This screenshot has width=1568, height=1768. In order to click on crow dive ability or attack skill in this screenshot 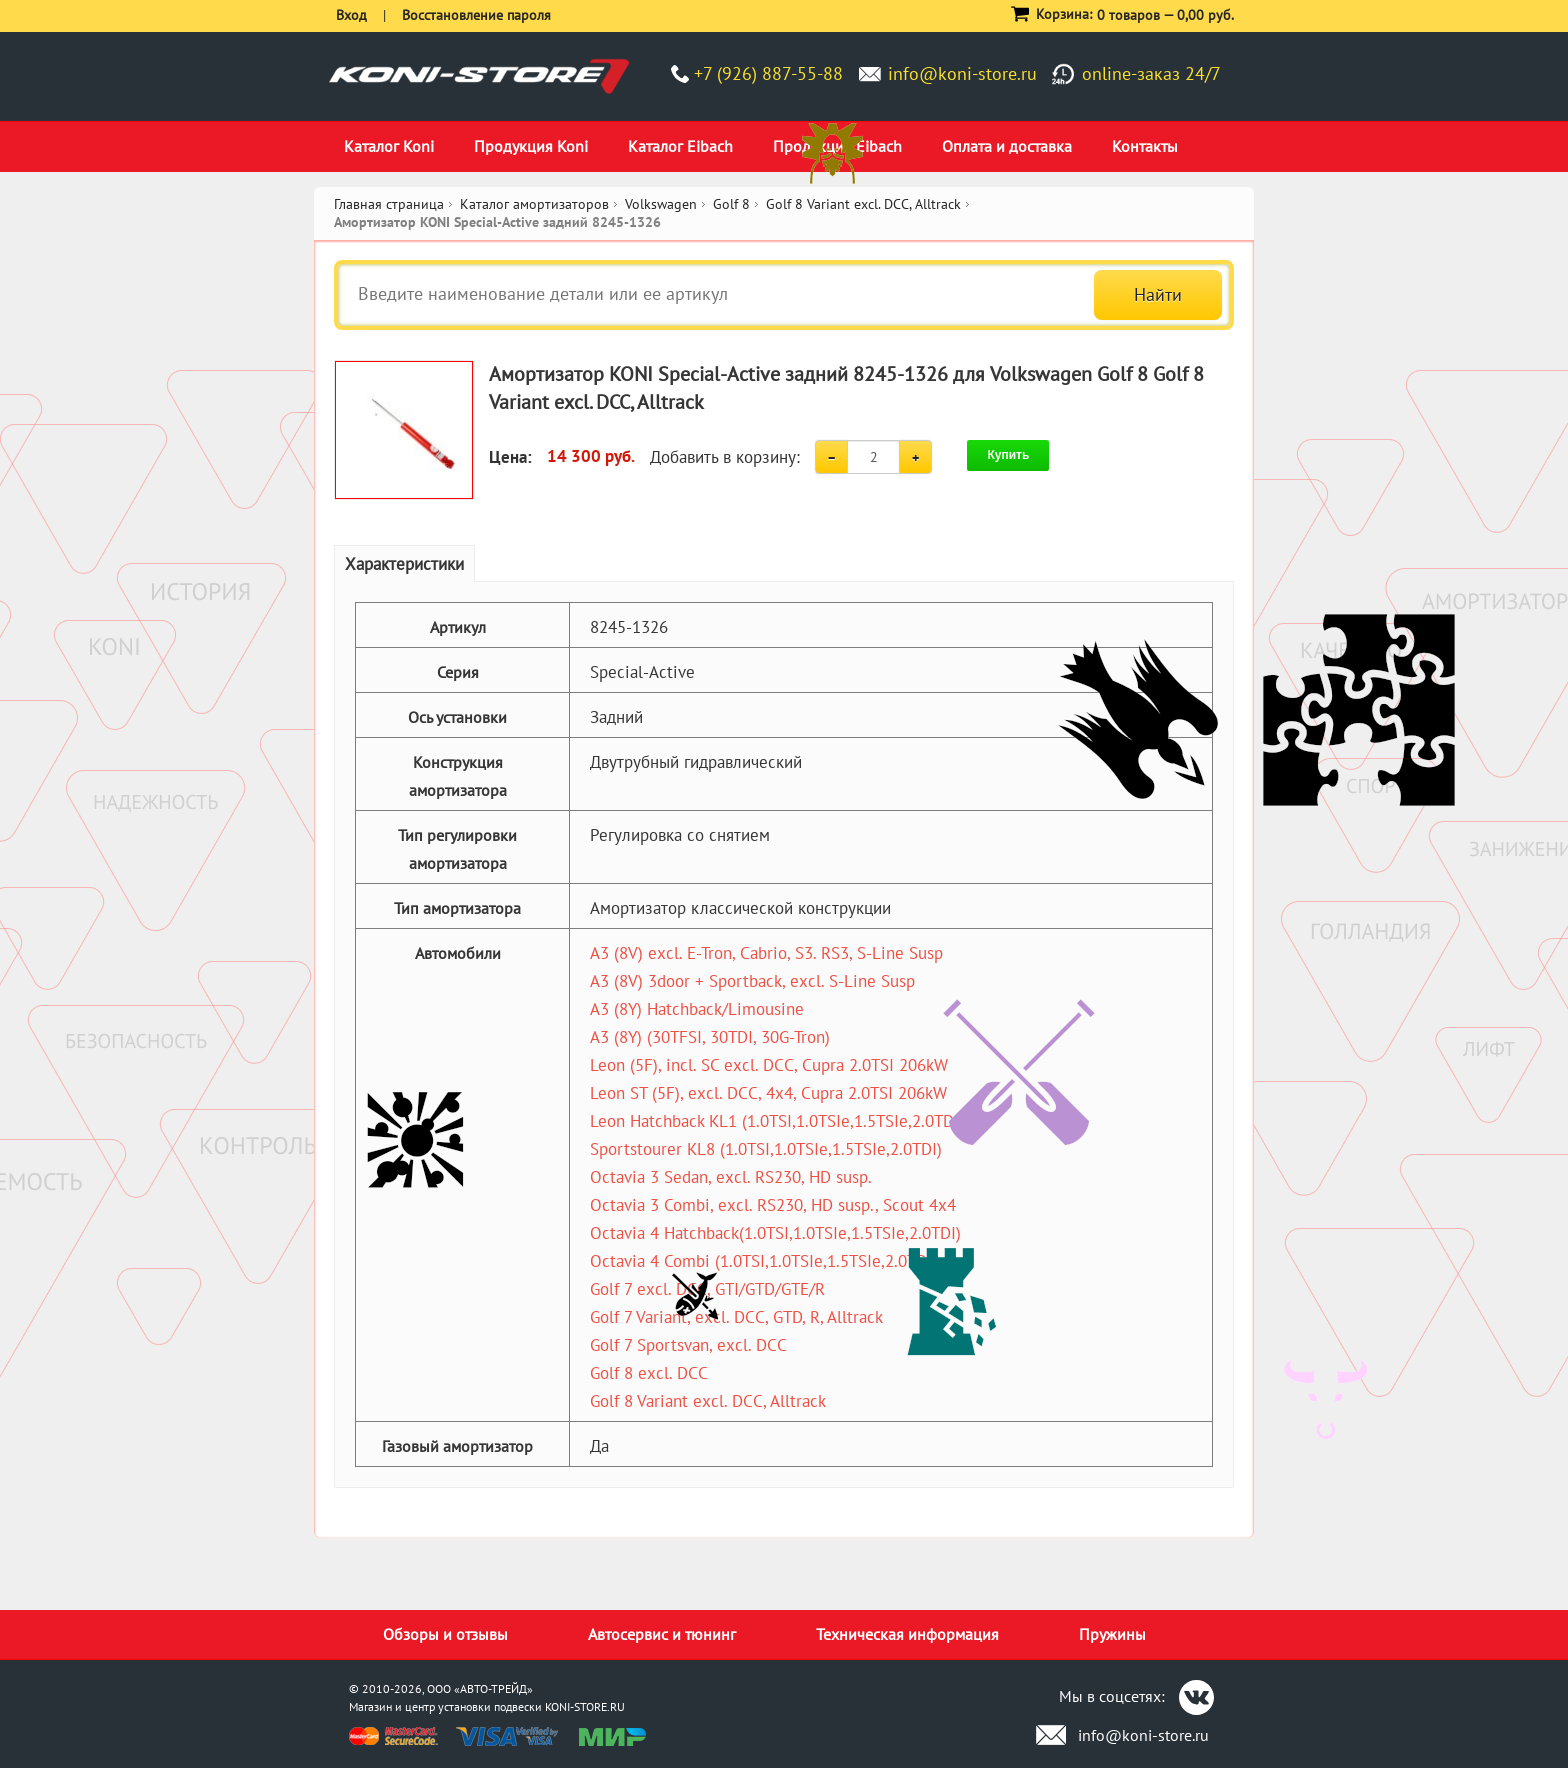, I will do `click(1139, 719)`.